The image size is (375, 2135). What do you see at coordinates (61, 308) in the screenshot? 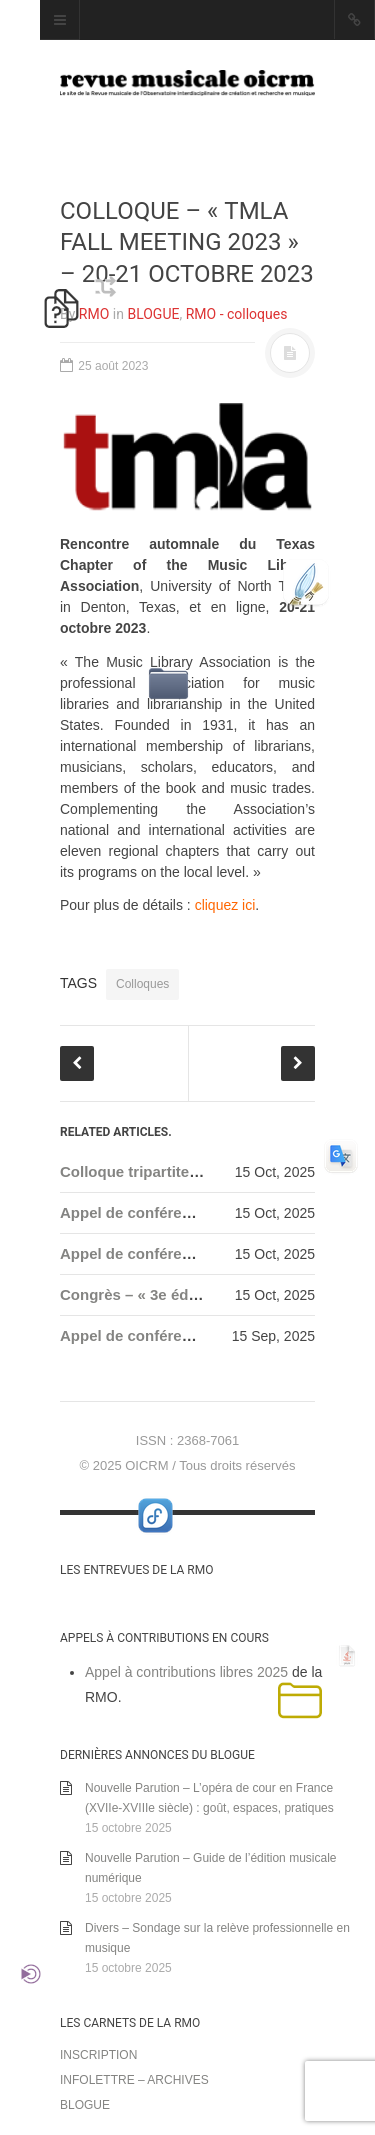
I see `access frequently asked questions` at bounding box center [61, 308].